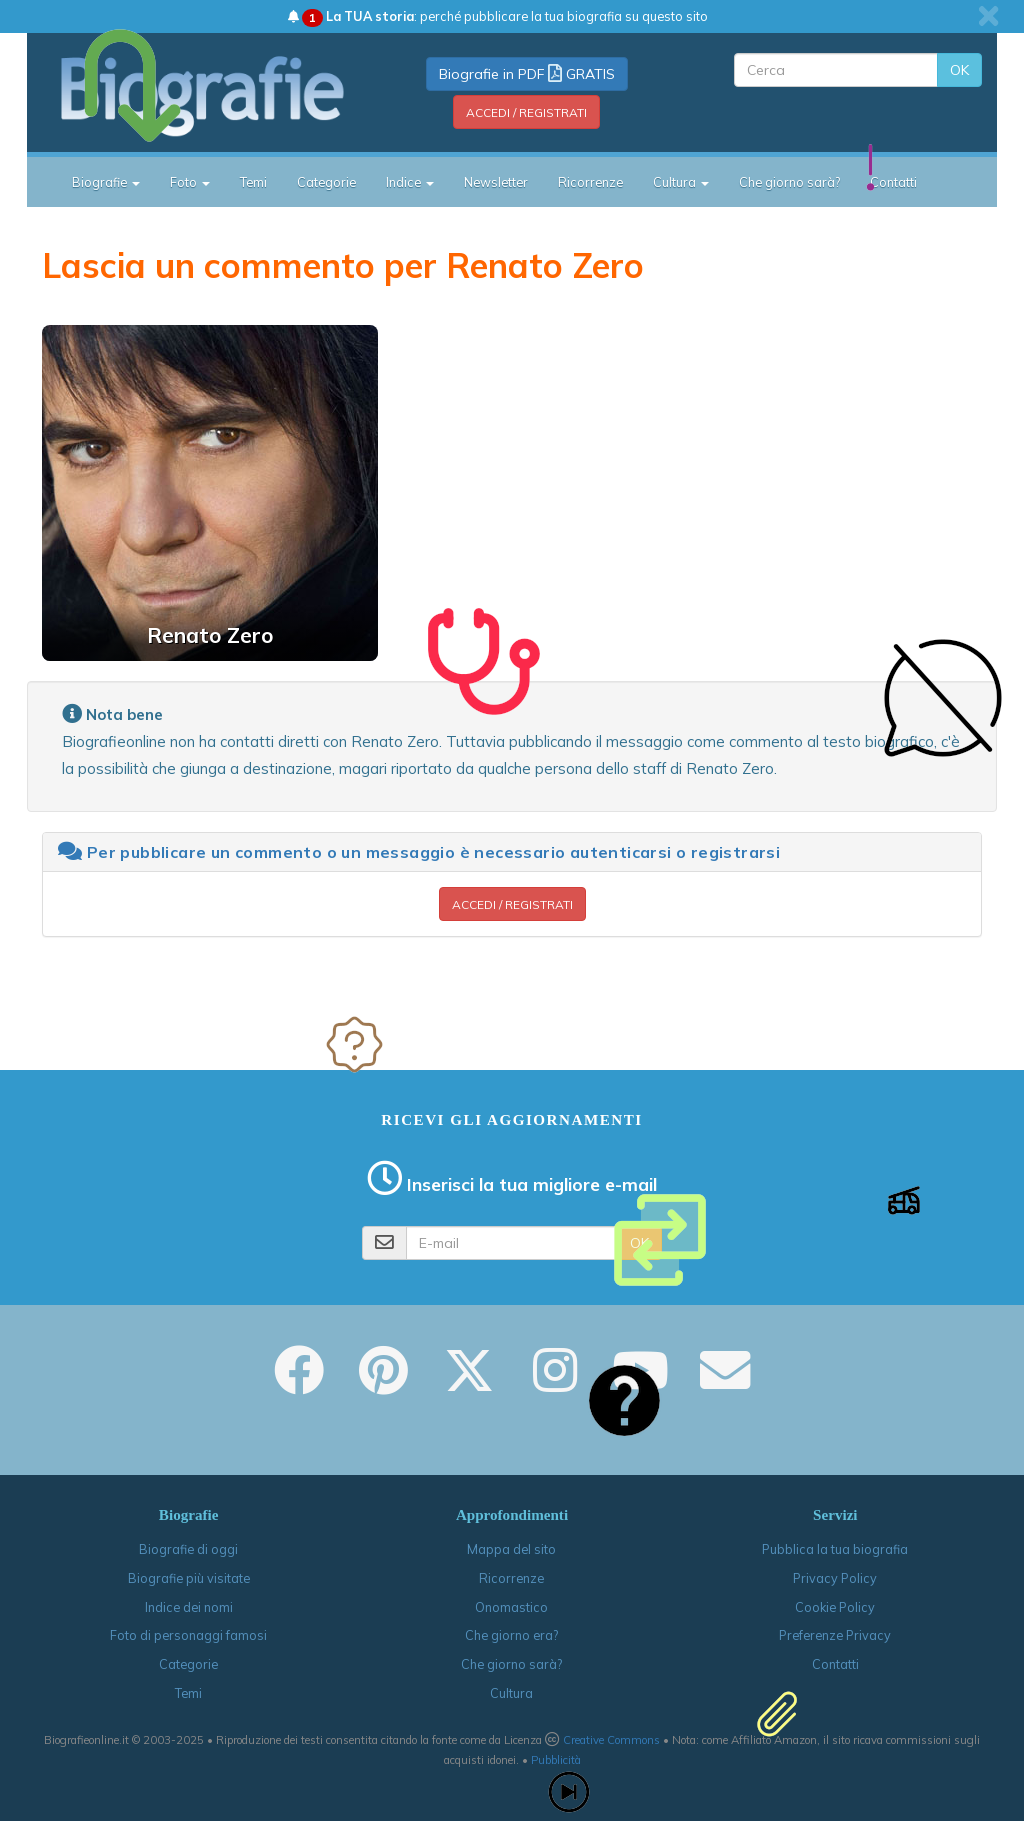 This screenshot has height=1821, width=1024. Describe the element at coordinates (624, 1400) in the screenshot. I see `access help or support information` at that location.